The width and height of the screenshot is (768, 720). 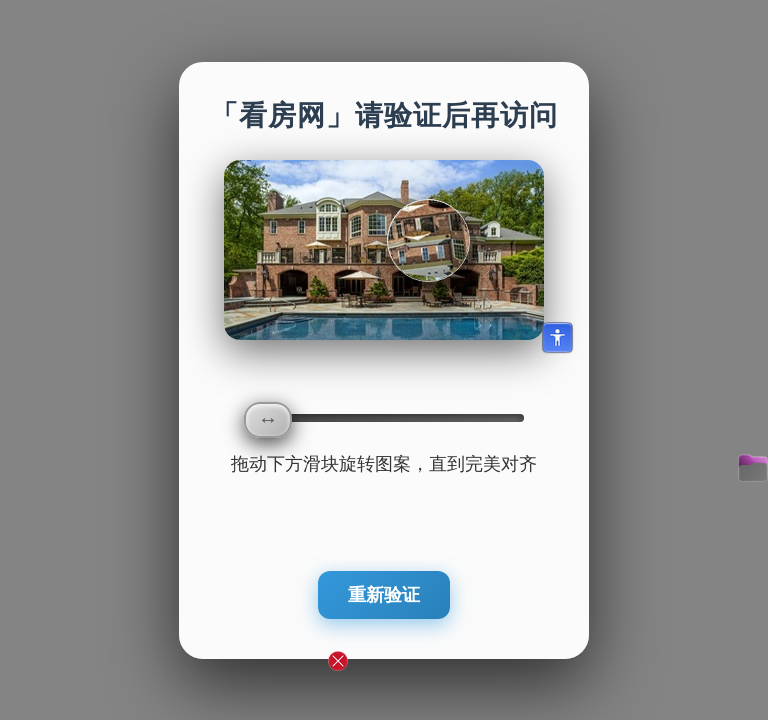 What do you see at coordinates (557, 337) in the screenshot?
I see `open accessibility settings` at bounding box center [557, 337].